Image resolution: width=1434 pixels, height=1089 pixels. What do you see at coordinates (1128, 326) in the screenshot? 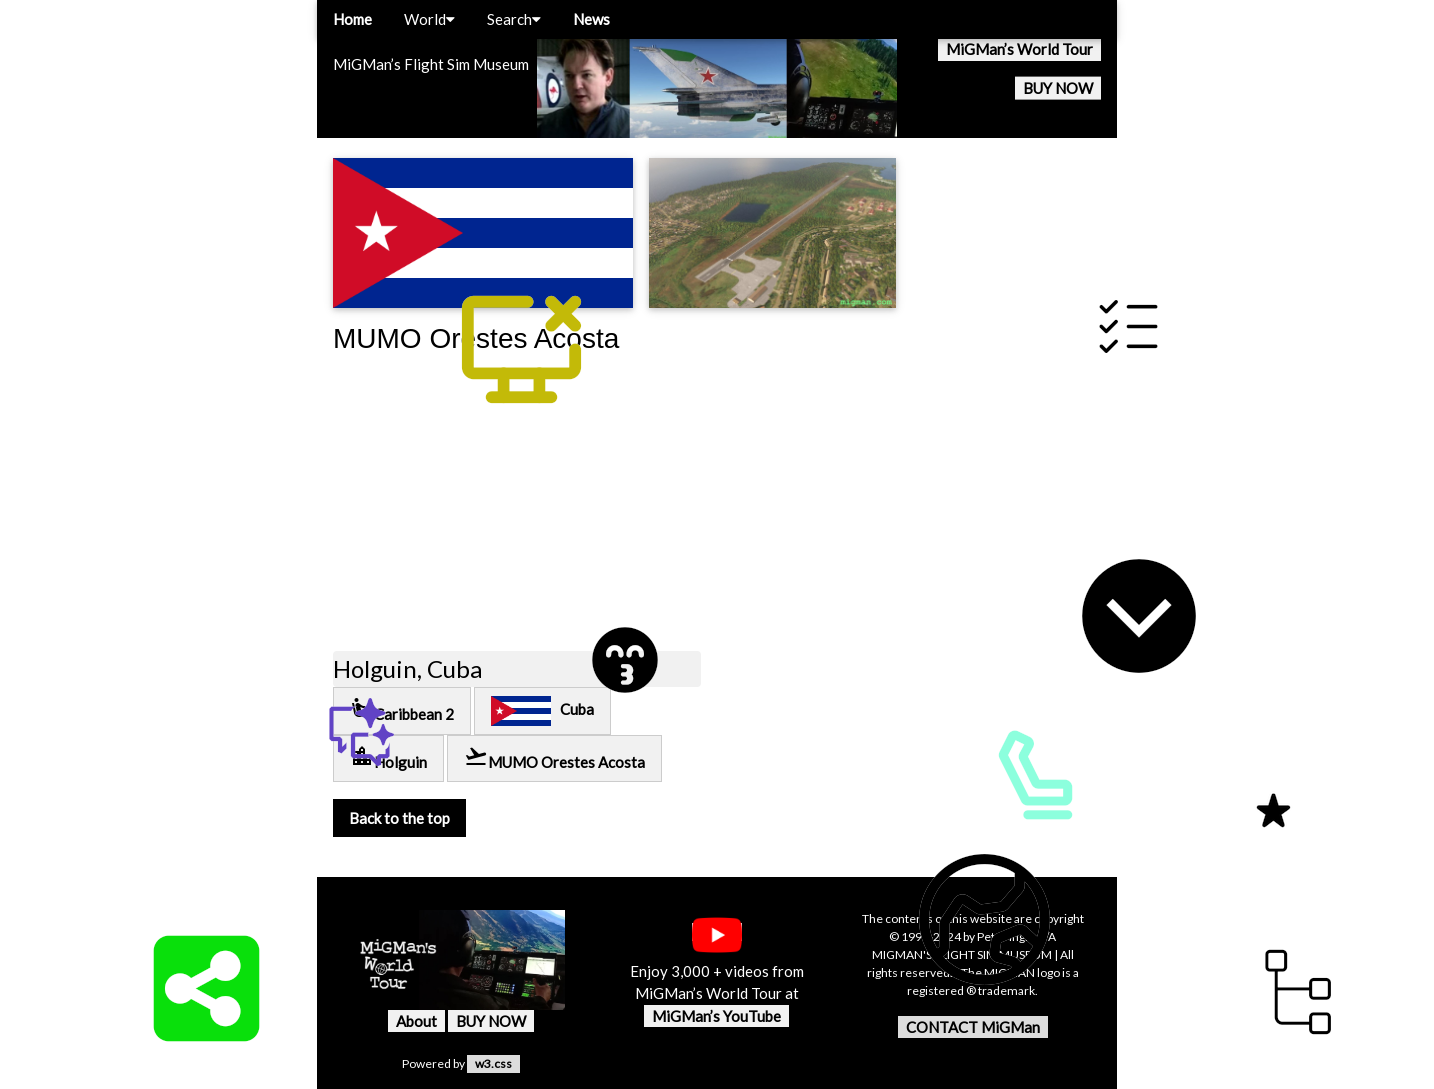
I see `view completed tasks or checklist` at bounding box center [1128, 326].